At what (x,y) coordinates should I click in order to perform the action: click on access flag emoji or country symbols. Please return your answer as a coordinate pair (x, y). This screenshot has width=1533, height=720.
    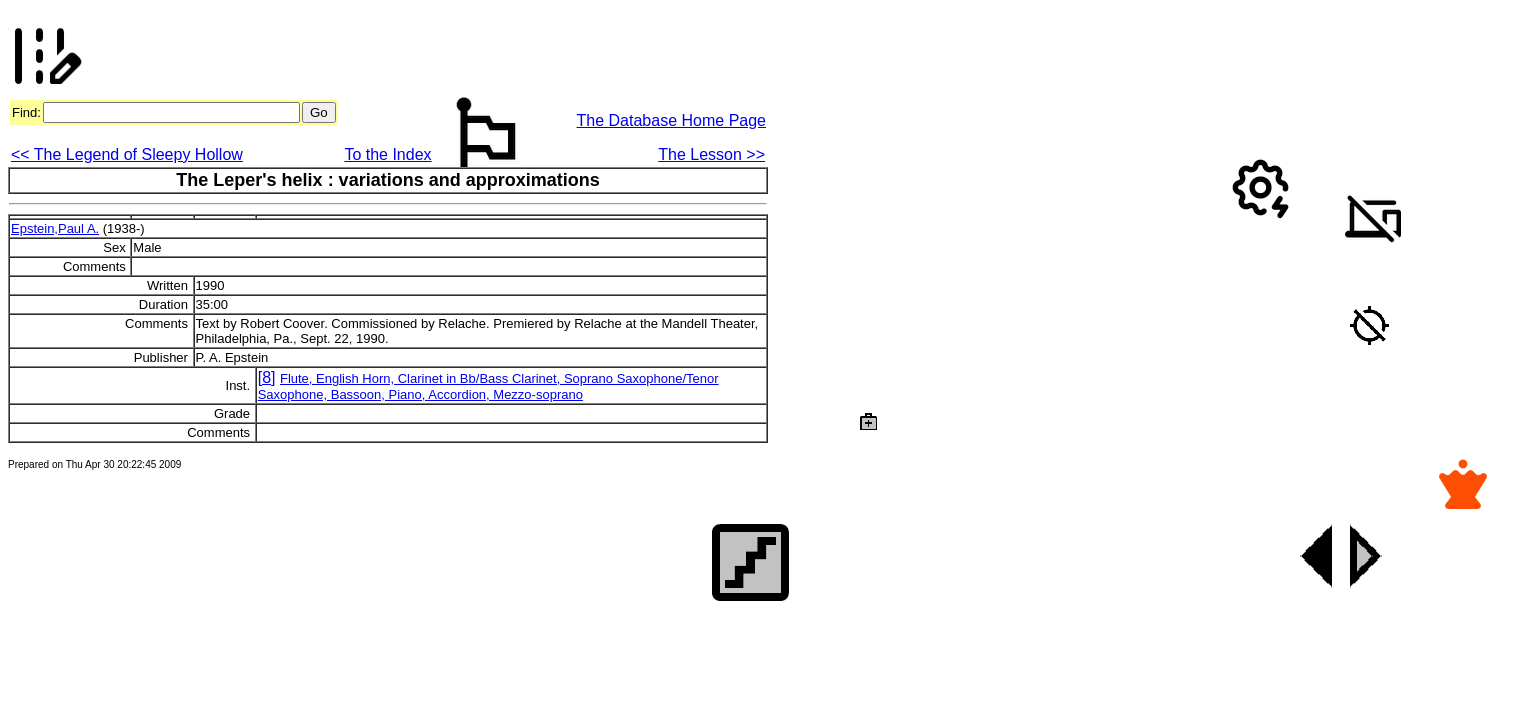
    Looking at the image, I should click on (486, 134).